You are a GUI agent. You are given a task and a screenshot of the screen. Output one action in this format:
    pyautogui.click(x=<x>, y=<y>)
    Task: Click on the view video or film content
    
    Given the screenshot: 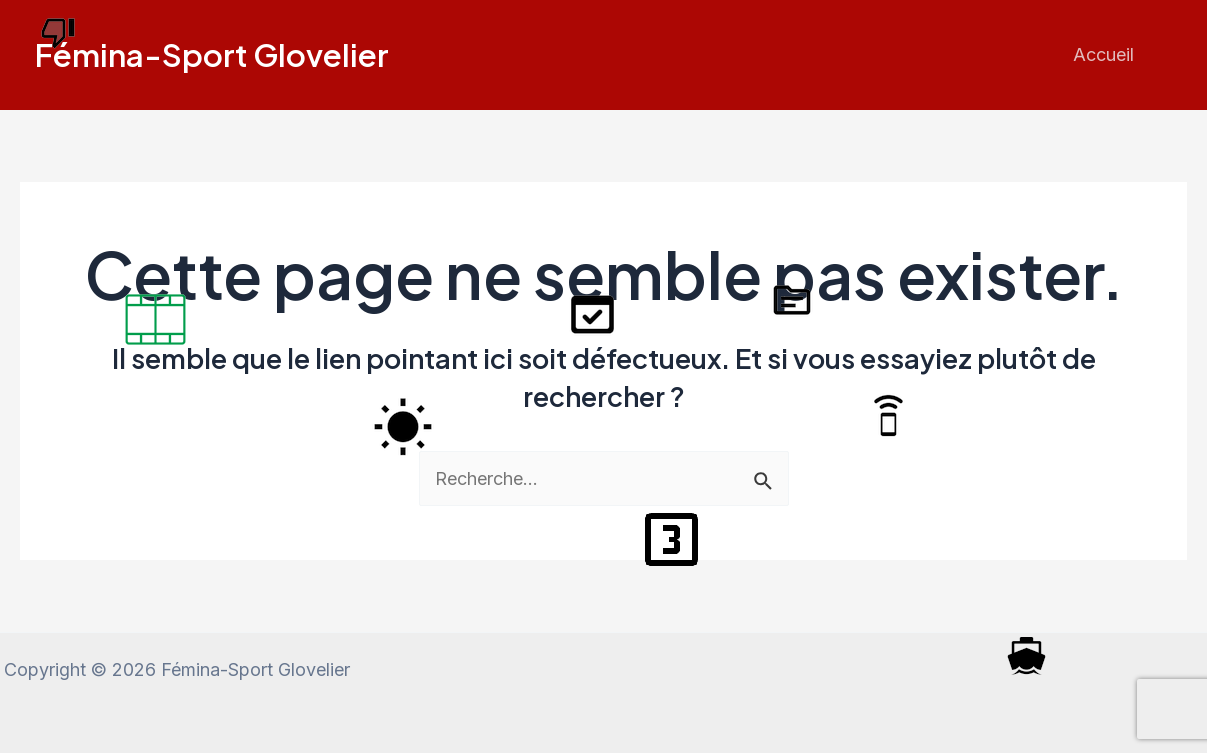 What is the action you would take?
    pyautogui.click(x=155, y=319)
    